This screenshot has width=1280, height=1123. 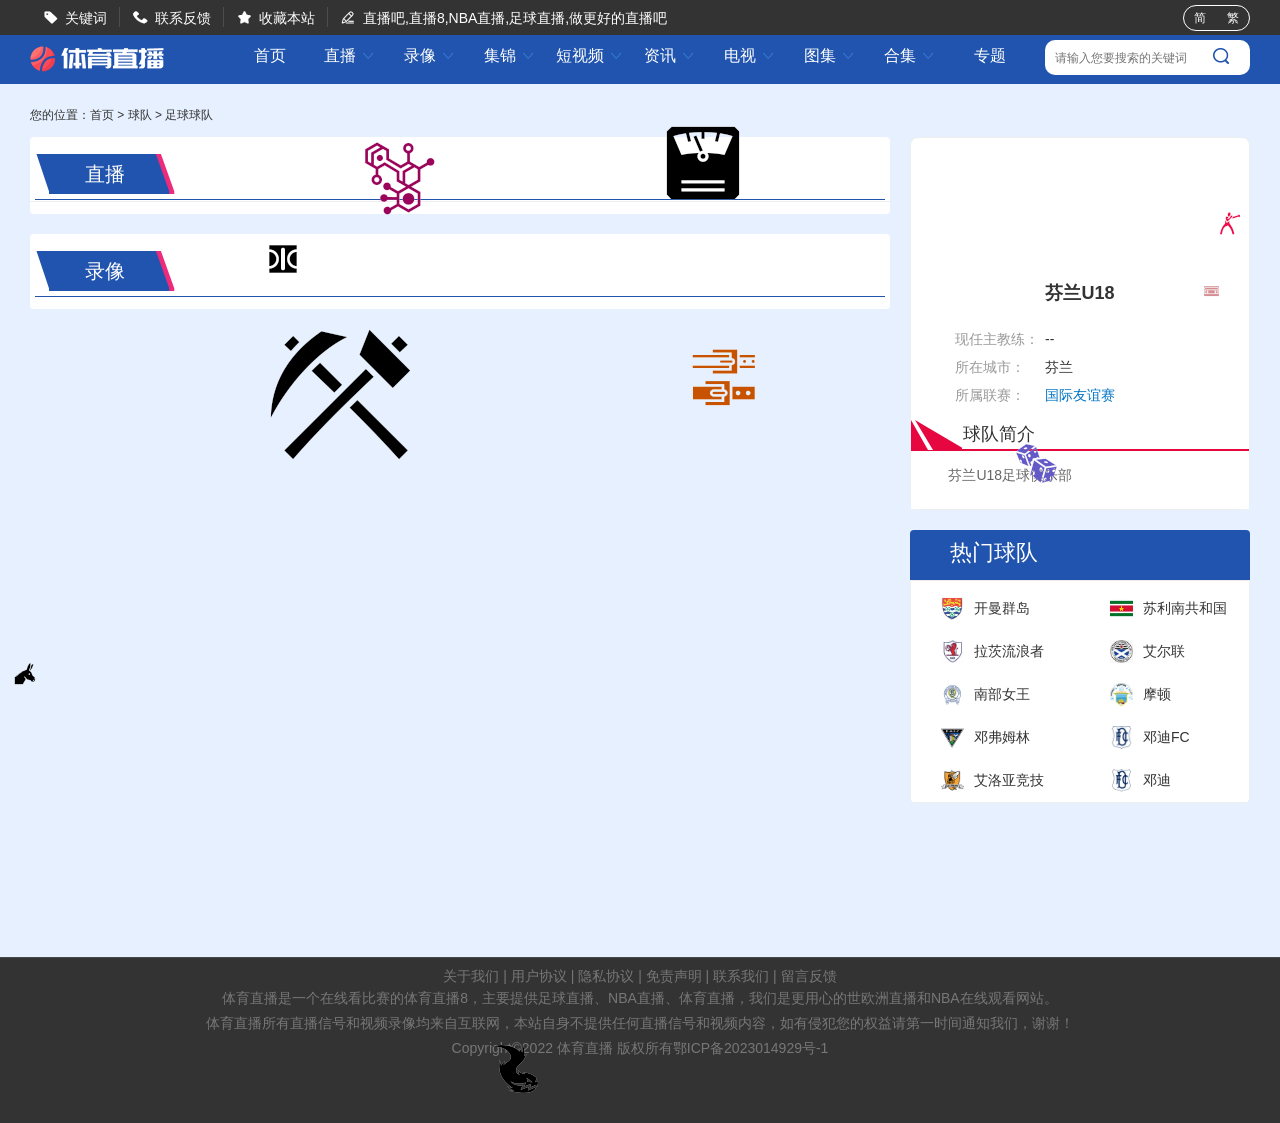 I want to click on access retro or archived video content, so click(x=1211, y=291).